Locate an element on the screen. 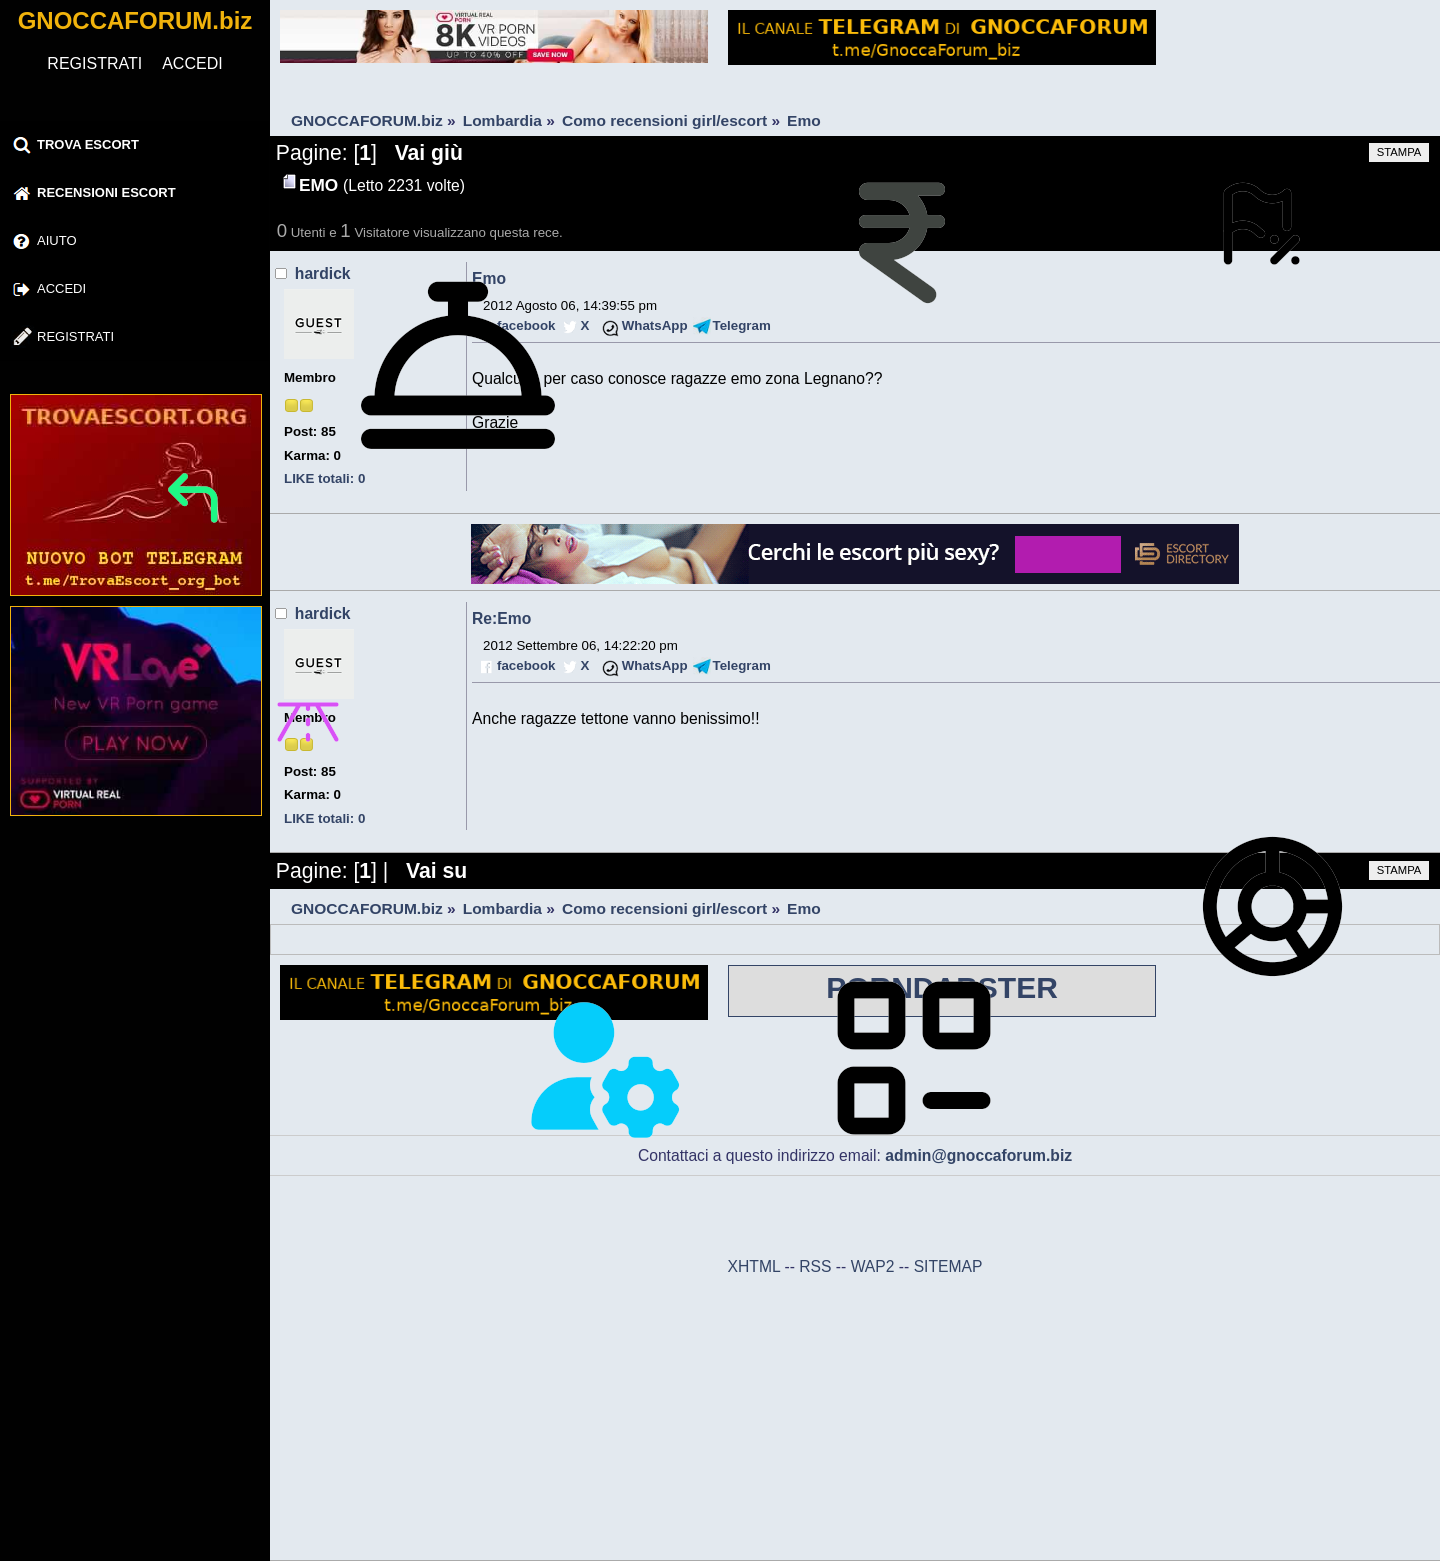 The image size is (1440, 1561). view directions or navigation is located at coordinates (308, 722).